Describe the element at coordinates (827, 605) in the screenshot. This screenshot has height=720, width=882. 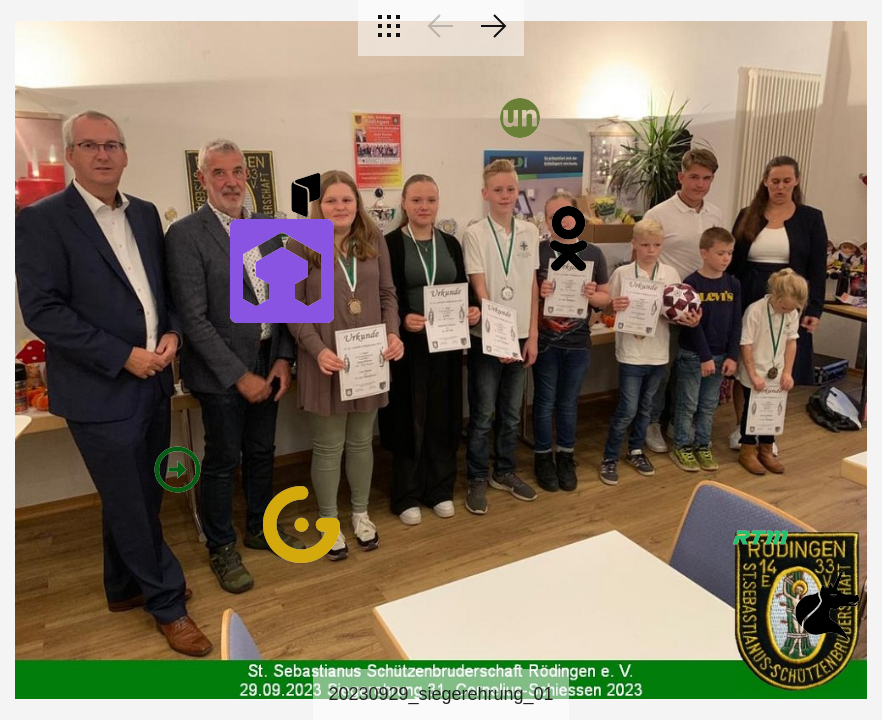
I see `org framework logo` at that location.